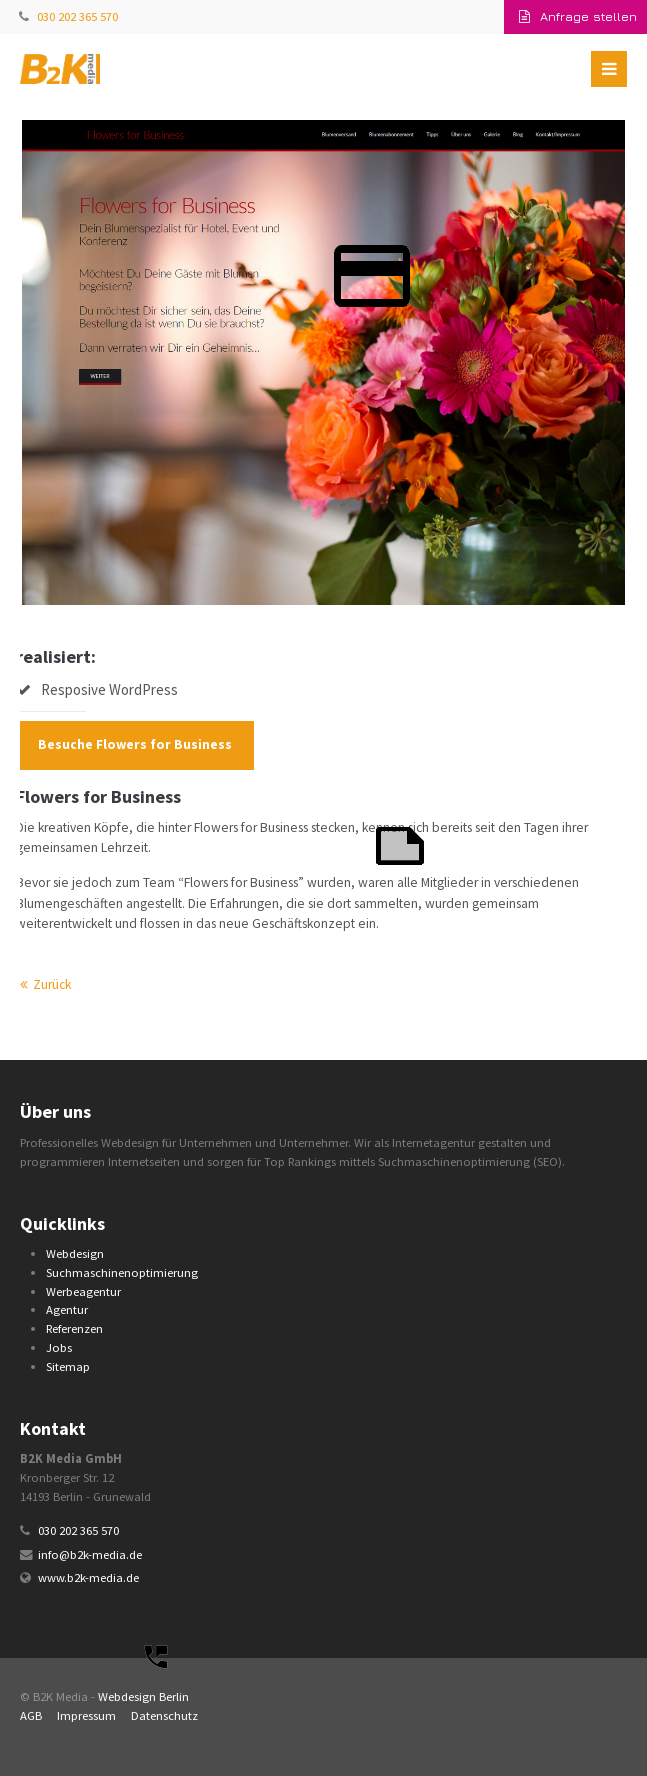 The image size is (647, 1776). What do you see at coordinates (156, 1657) in the screenshot?
I see `access voicemail or phone messages` at bounding box center [156, 1657].